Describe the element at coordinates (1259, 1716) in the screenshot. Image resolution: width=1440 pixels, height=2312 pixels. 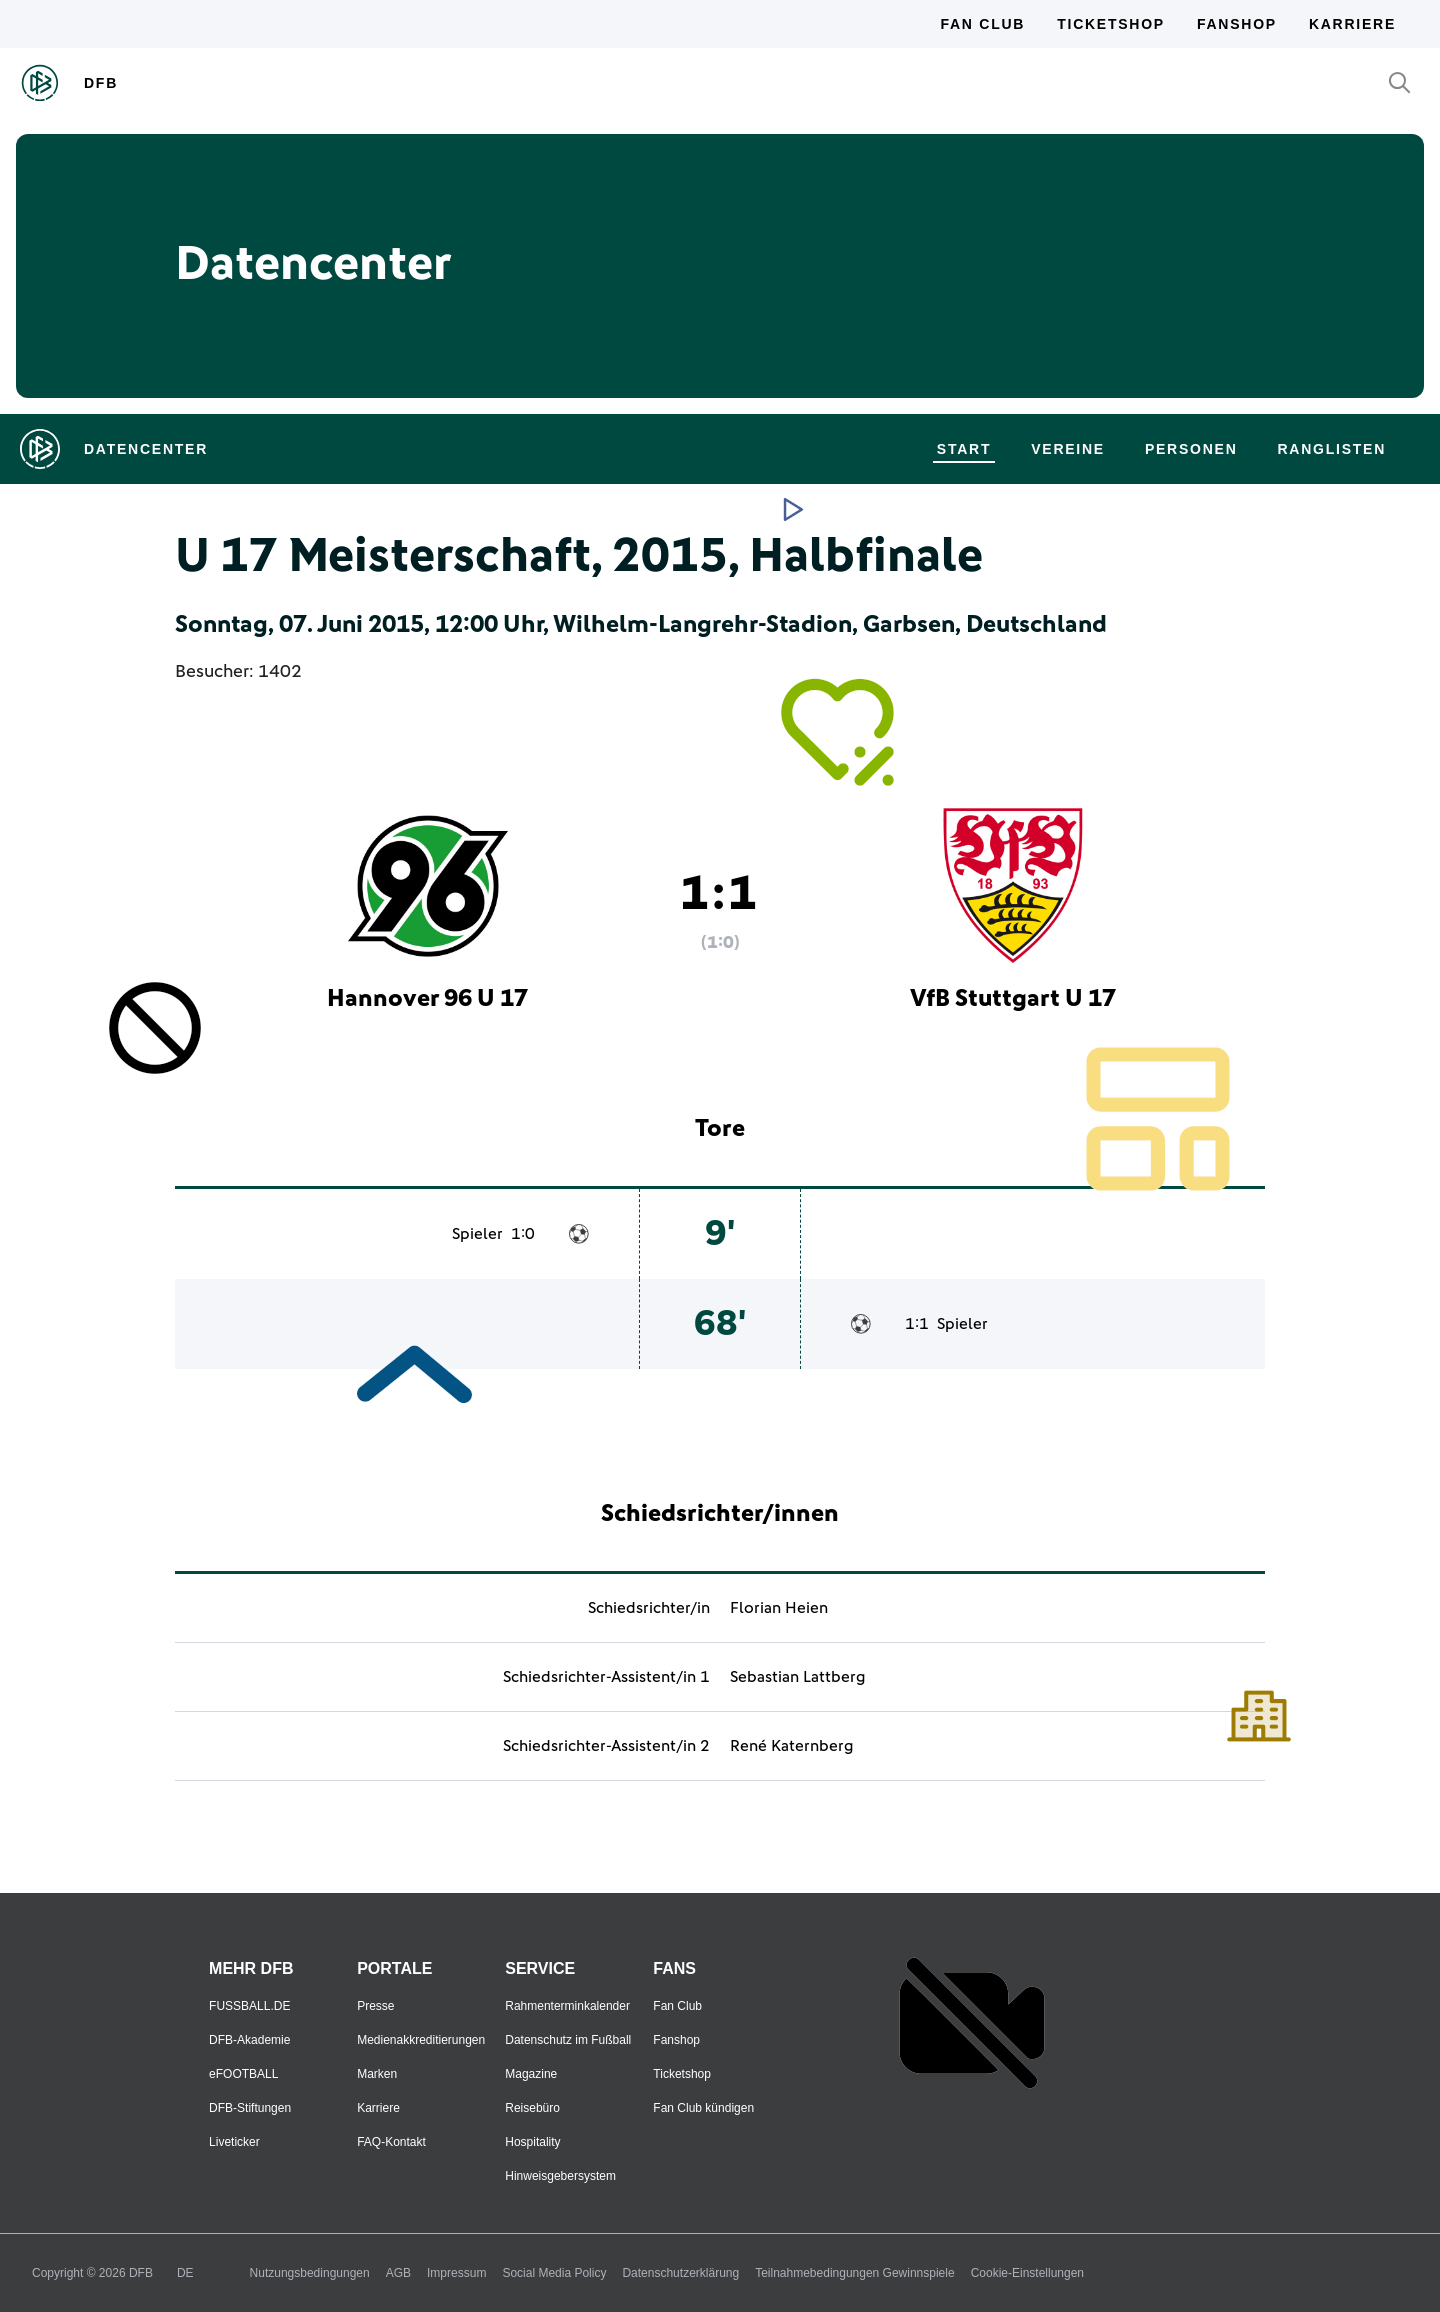
I see `view apartment or residential listings` at that location.